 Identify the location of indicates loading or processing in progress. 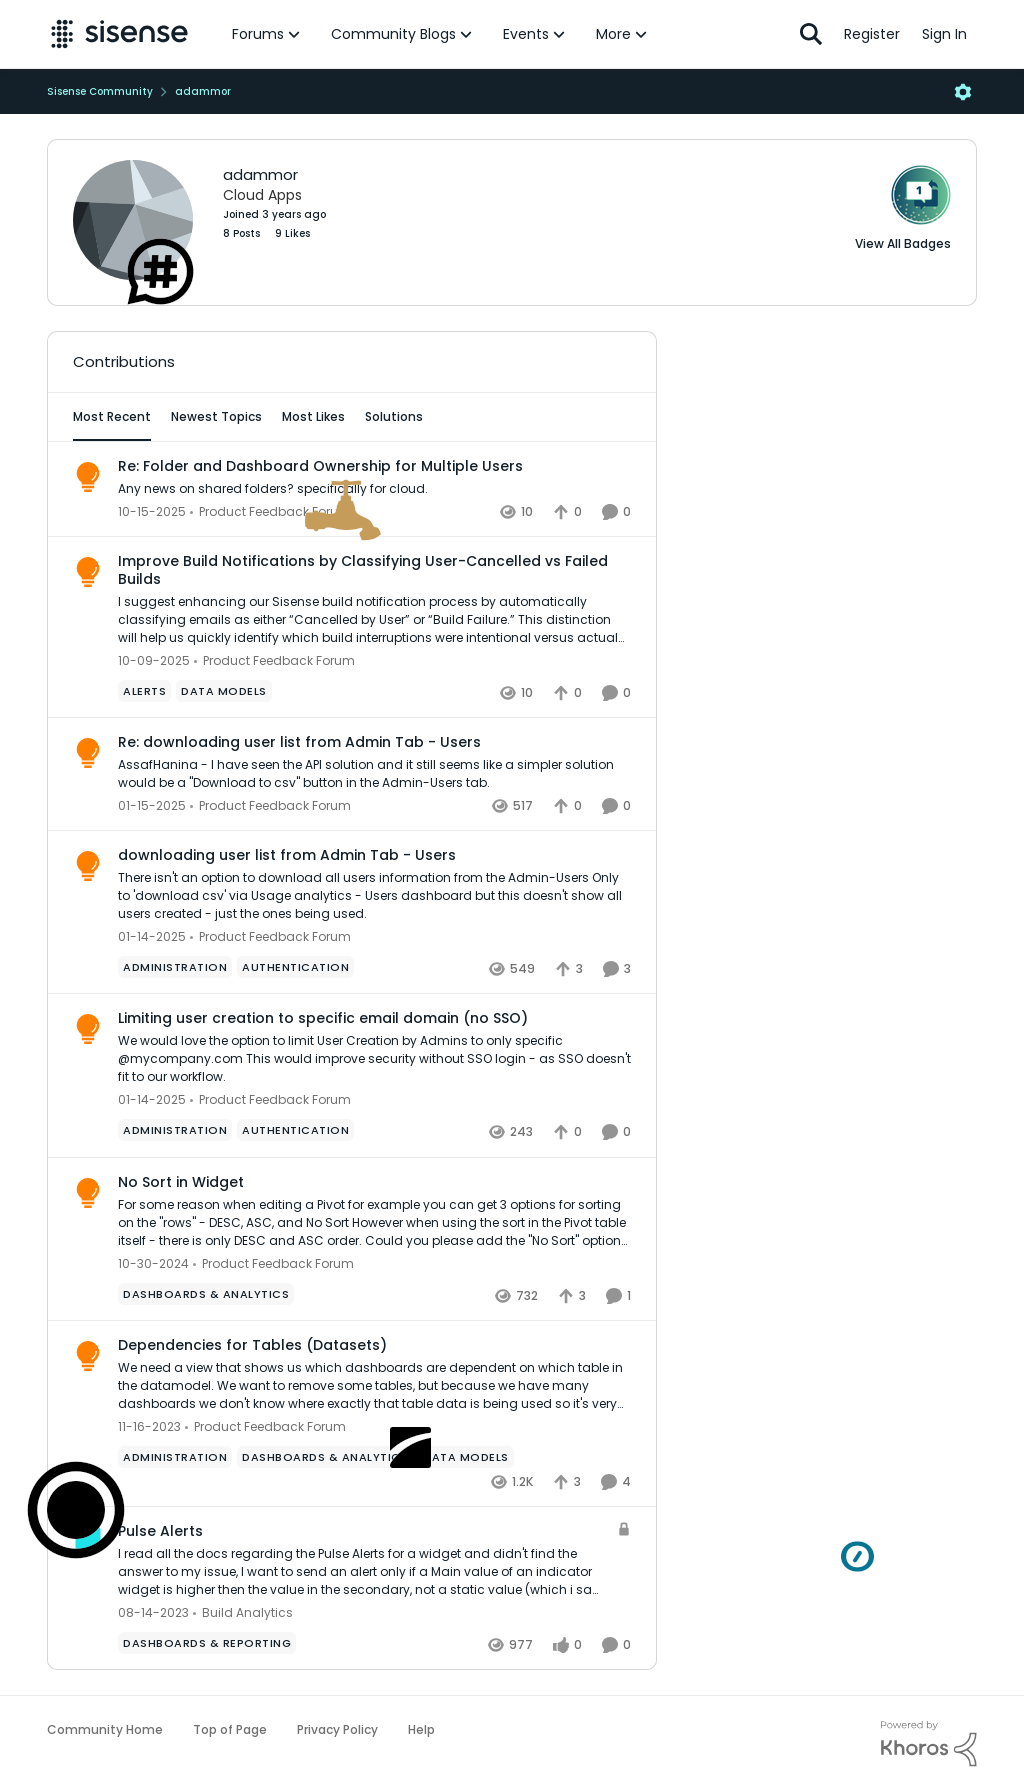
(76, 1510).